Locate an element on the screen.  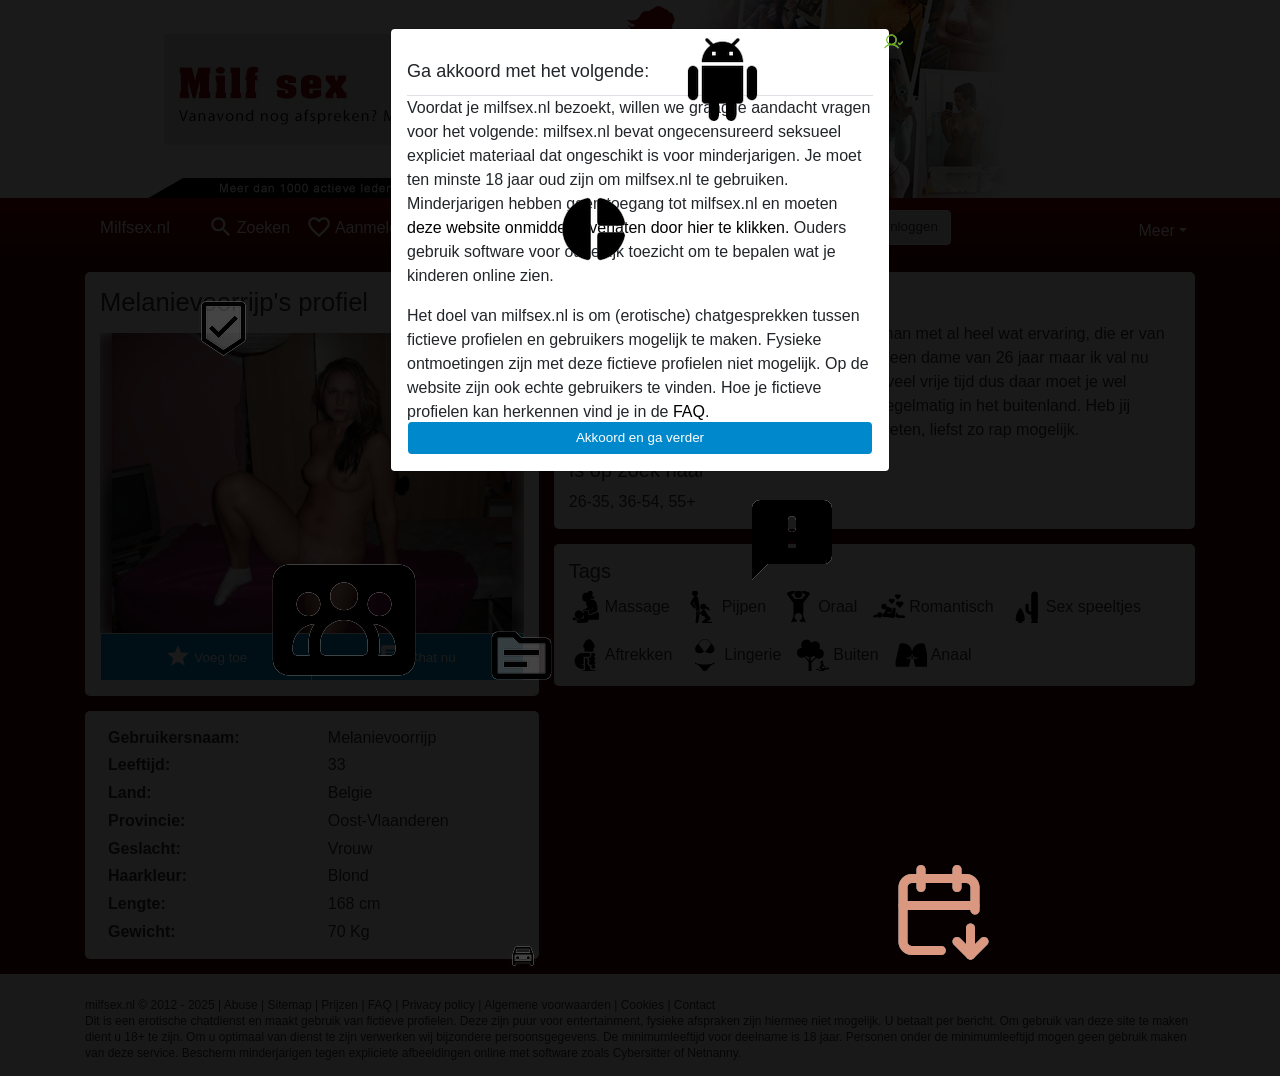
download calendar or export schedule is located at coordinates (939, 910).